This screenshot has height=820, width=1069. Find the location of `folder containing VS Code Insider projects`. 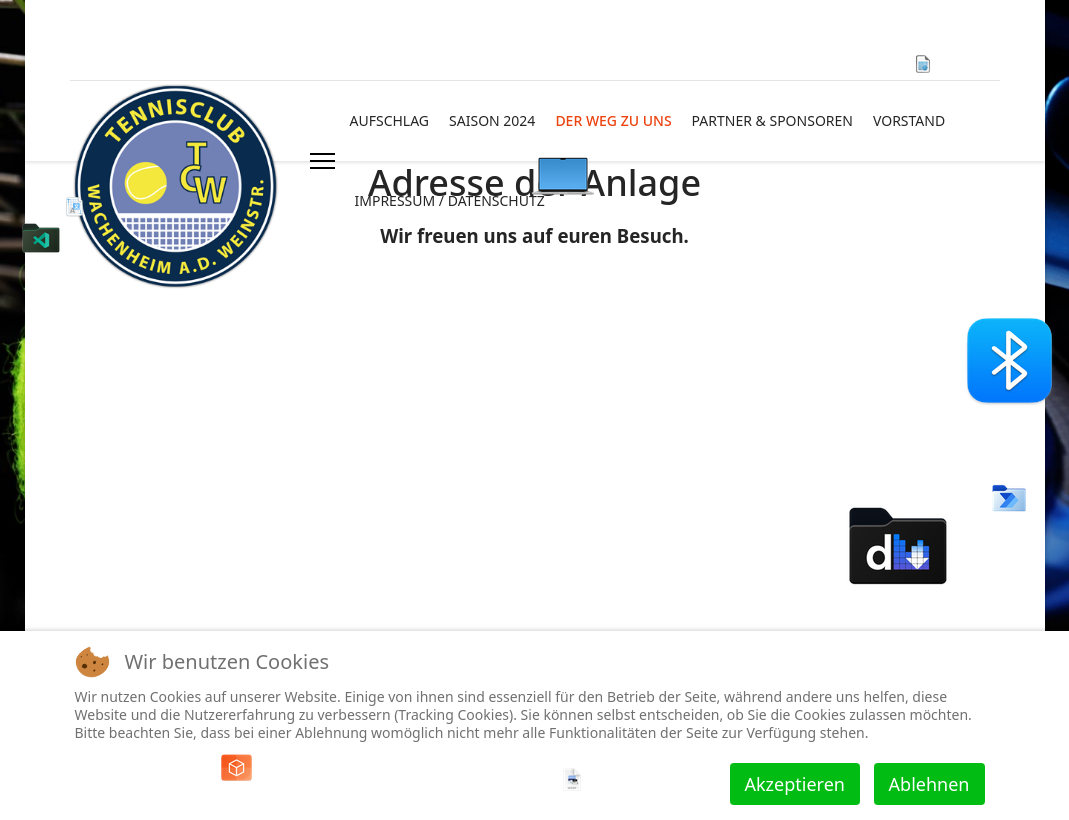

folder containing VS Code Insider projects is located at coordinates (41, 239).